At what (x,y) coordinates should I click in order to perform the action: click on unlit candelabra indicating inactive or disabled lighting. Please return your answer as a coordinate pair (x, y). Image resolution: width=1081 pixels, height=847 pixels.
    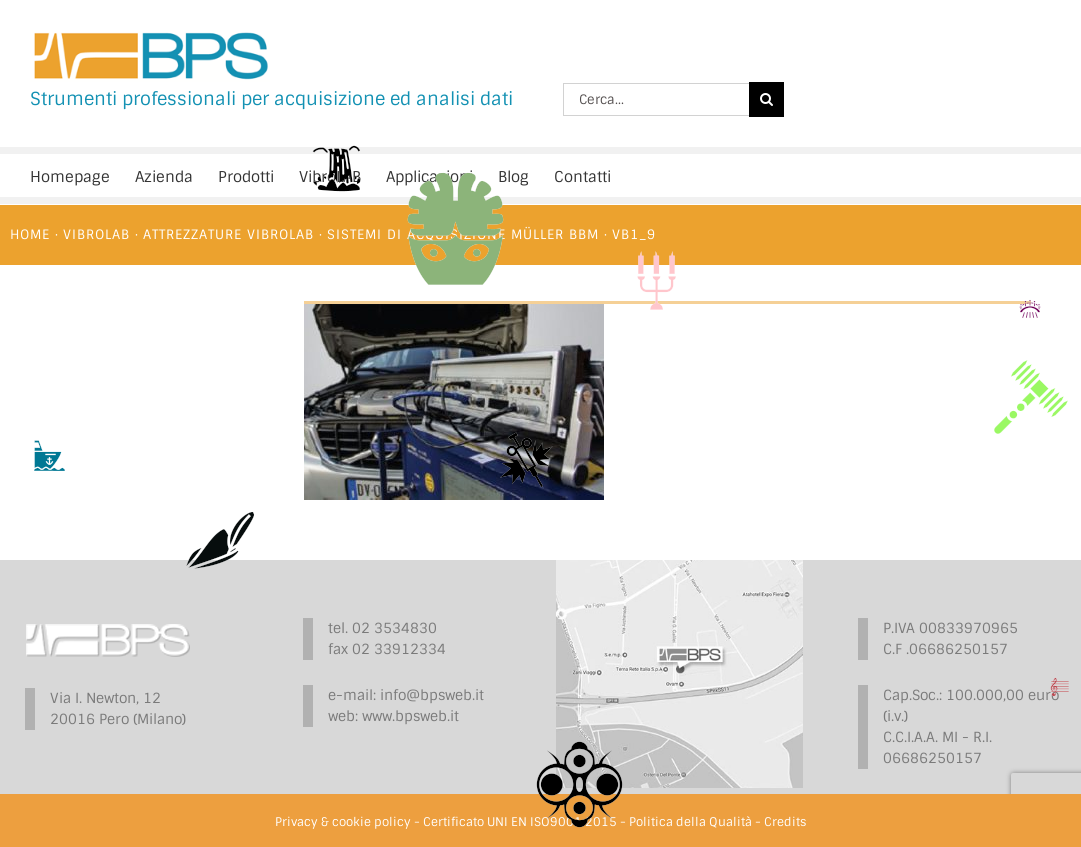
    Looking at the image, I should click on (656, 280).